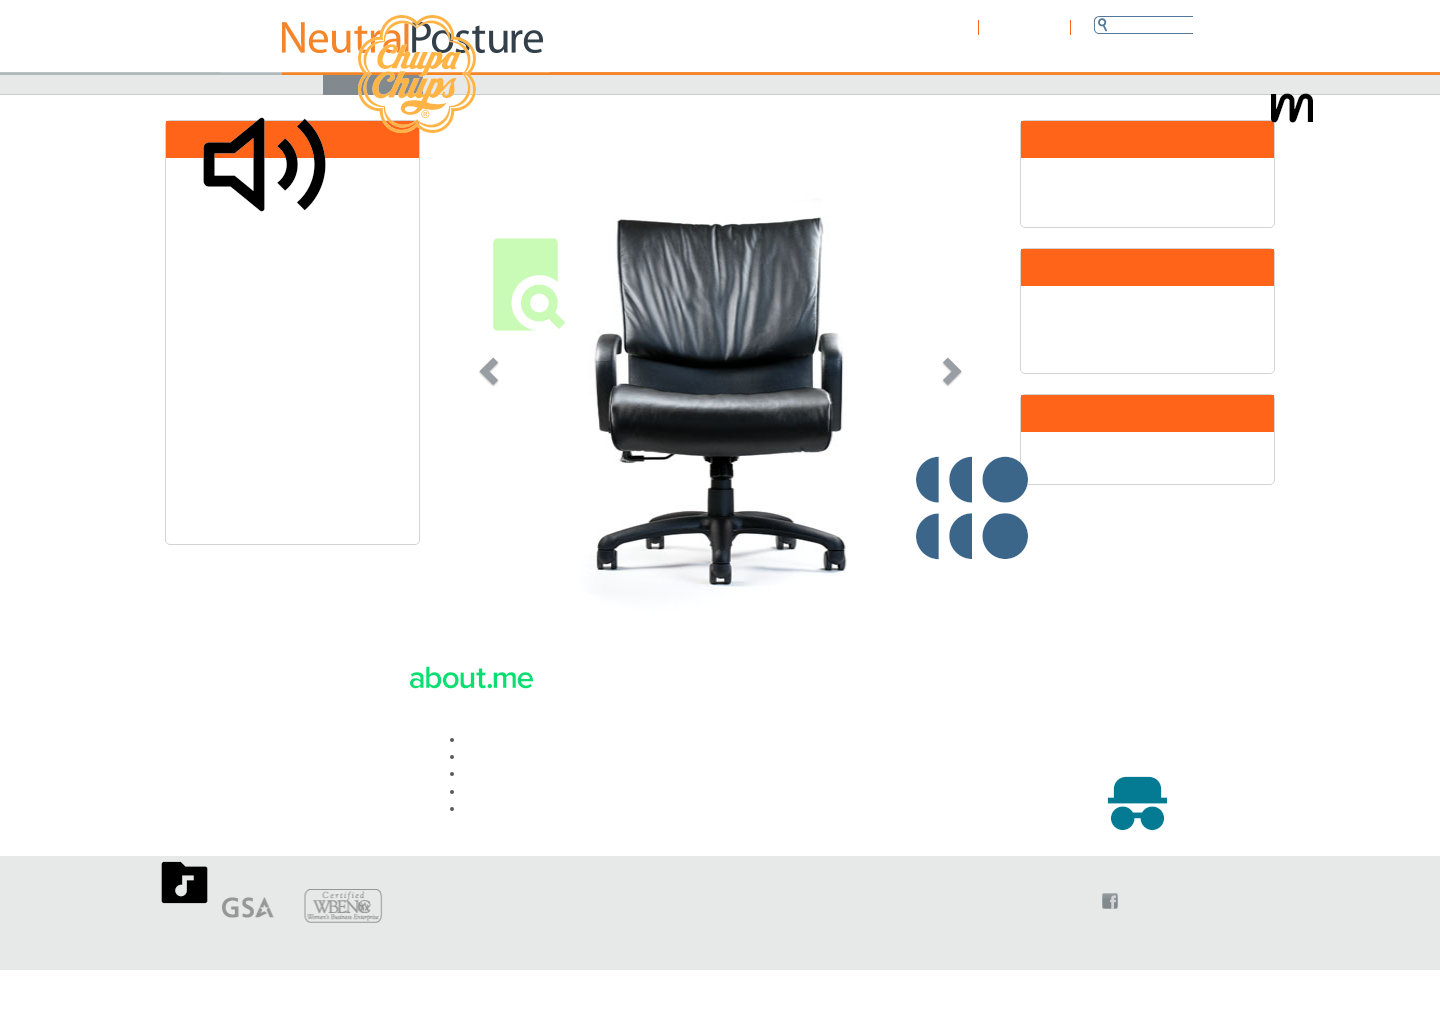 The width and height of the screenshot is (1440, 1010). What do you see at coordinates (1137, 803) in the screenshot?
I see `enable incognito or private browsing mode` at bounding box center [1137, 803].